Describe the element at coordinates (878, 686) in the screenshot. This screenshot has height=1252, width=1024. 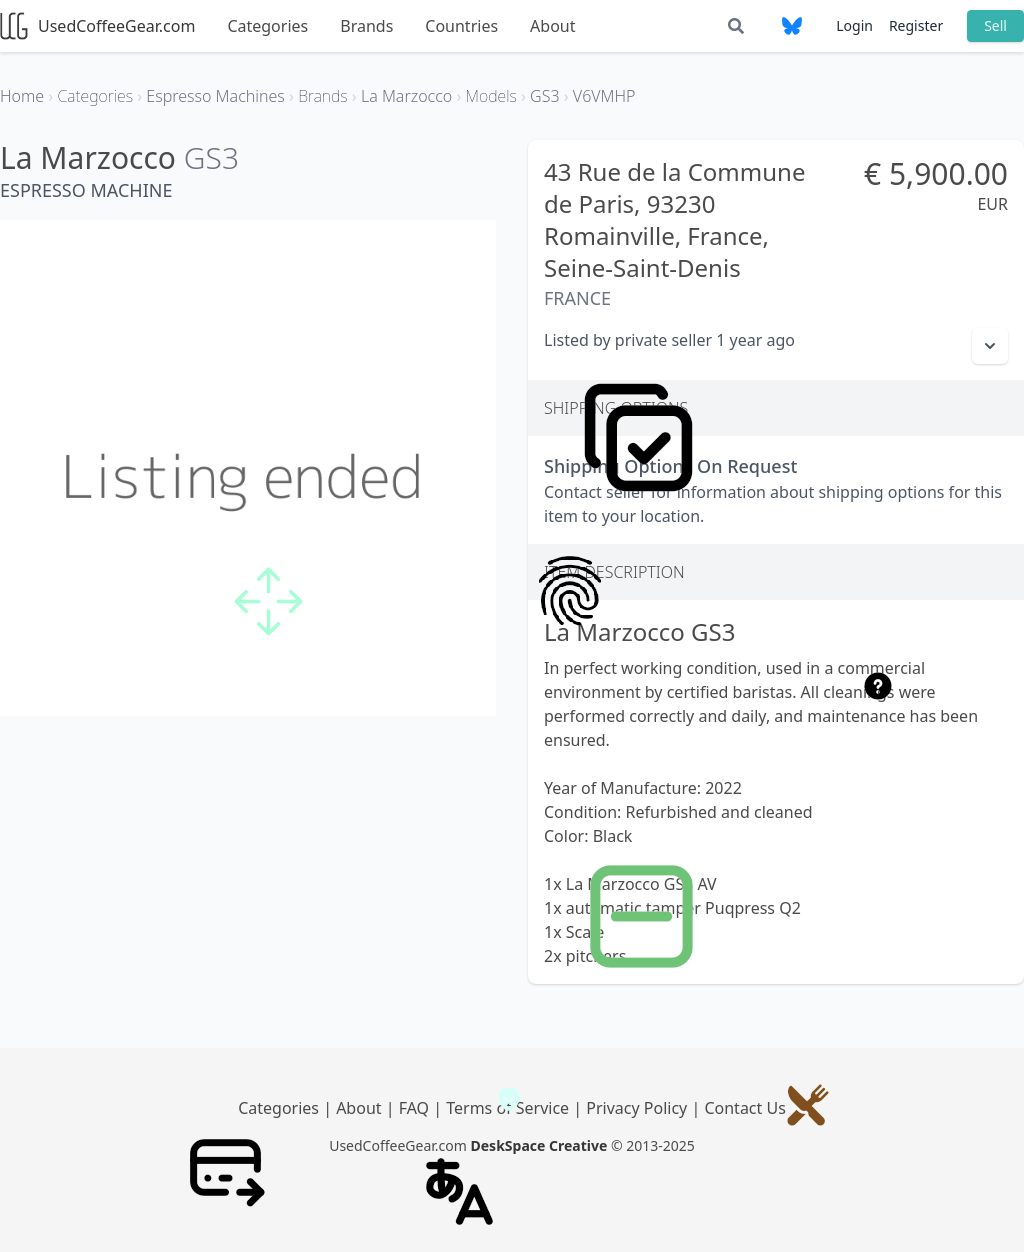
I see `access help or support information` at that location.